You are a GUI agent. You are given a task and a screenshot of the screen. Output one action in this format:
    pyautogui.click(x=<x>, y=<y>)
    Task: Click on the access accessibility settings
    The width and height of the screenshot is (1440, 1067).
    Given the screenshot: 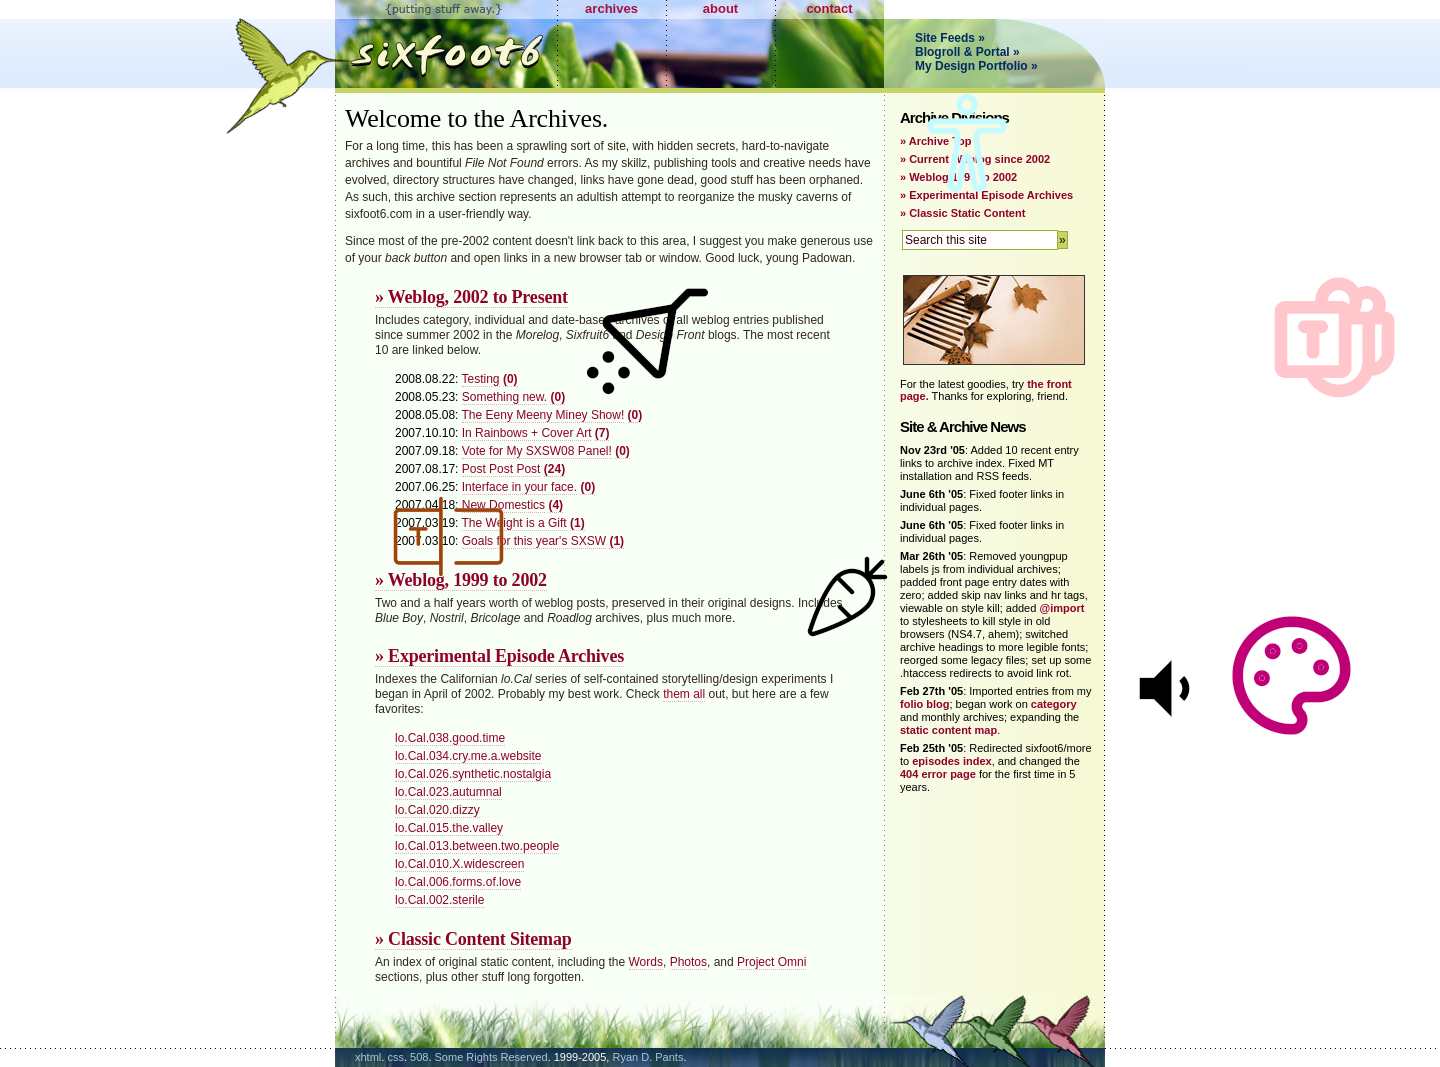 What is the action you would take?
    pyautogui.click(x=967, y=143)
    